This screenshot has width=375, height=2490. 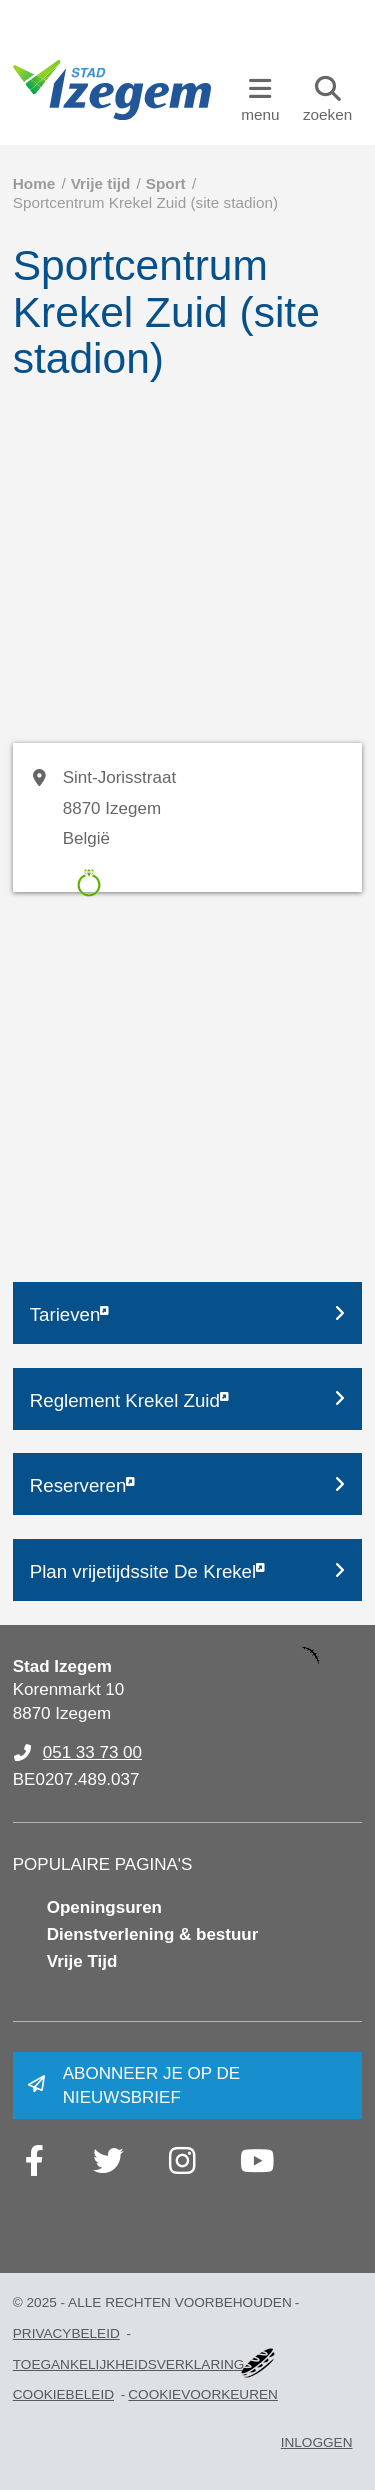 I want to click on indicates damage or injury status in a game, so click(x=310, y=1655).